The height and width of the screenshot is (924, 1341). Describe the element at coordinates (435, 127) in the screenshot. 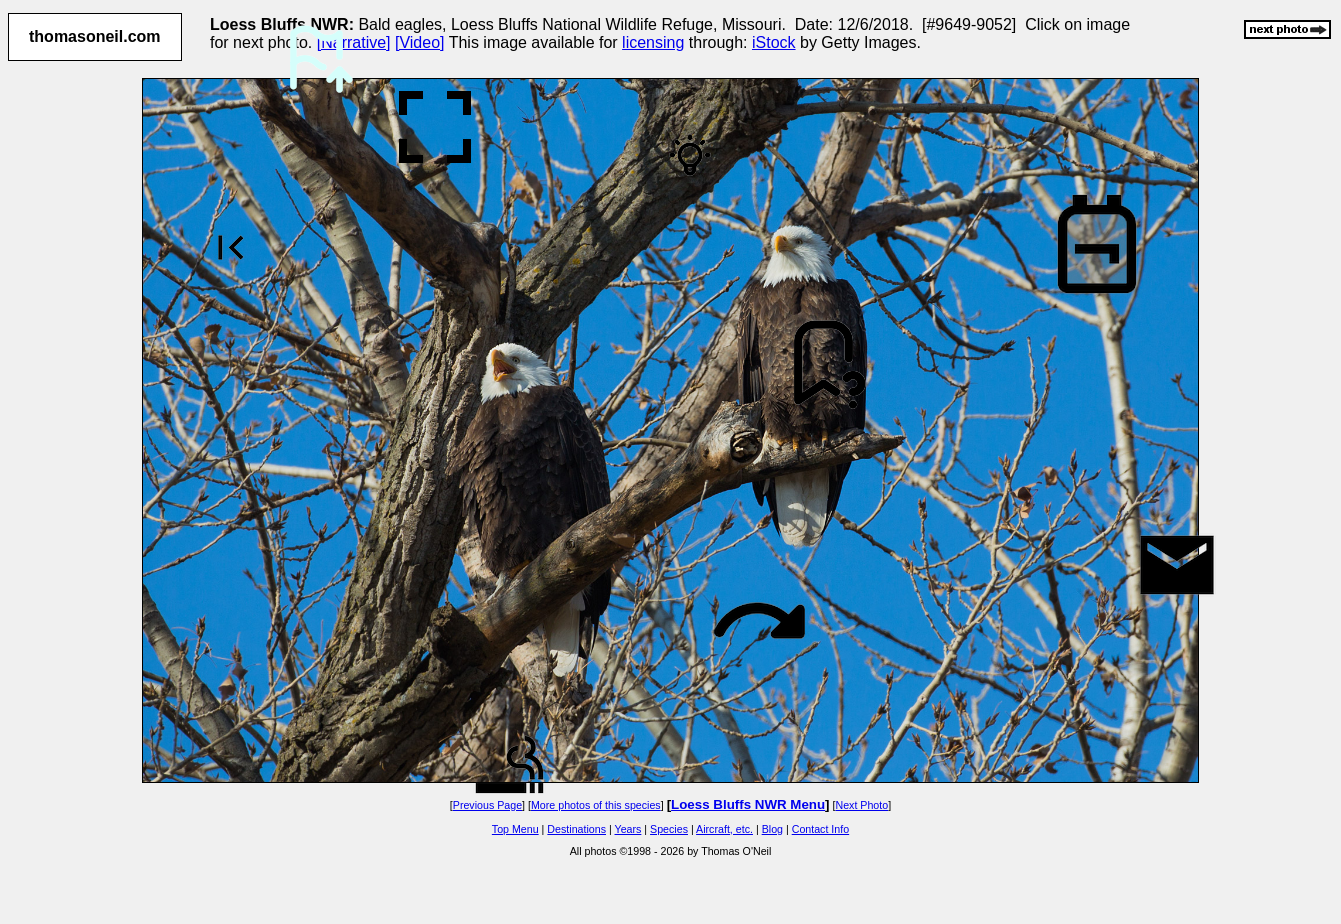

I see `scan a QR code or barcode` at that location.